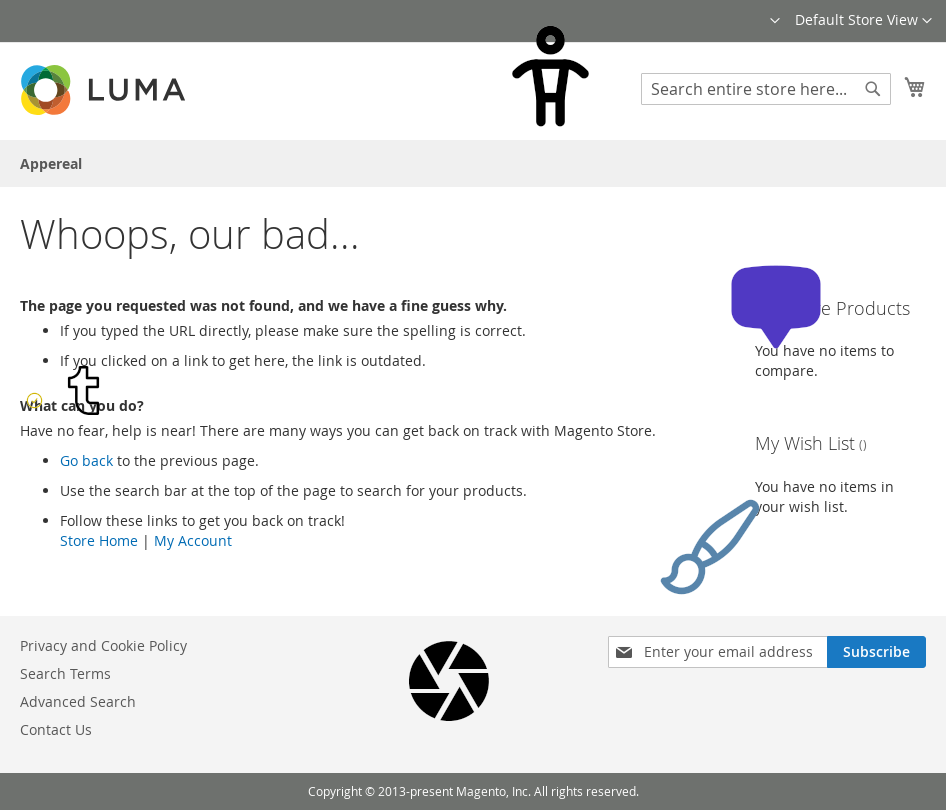  Describe the element at coordinates (712, 547) in the screenshot. I see `access drawing or painting tools` at that location.